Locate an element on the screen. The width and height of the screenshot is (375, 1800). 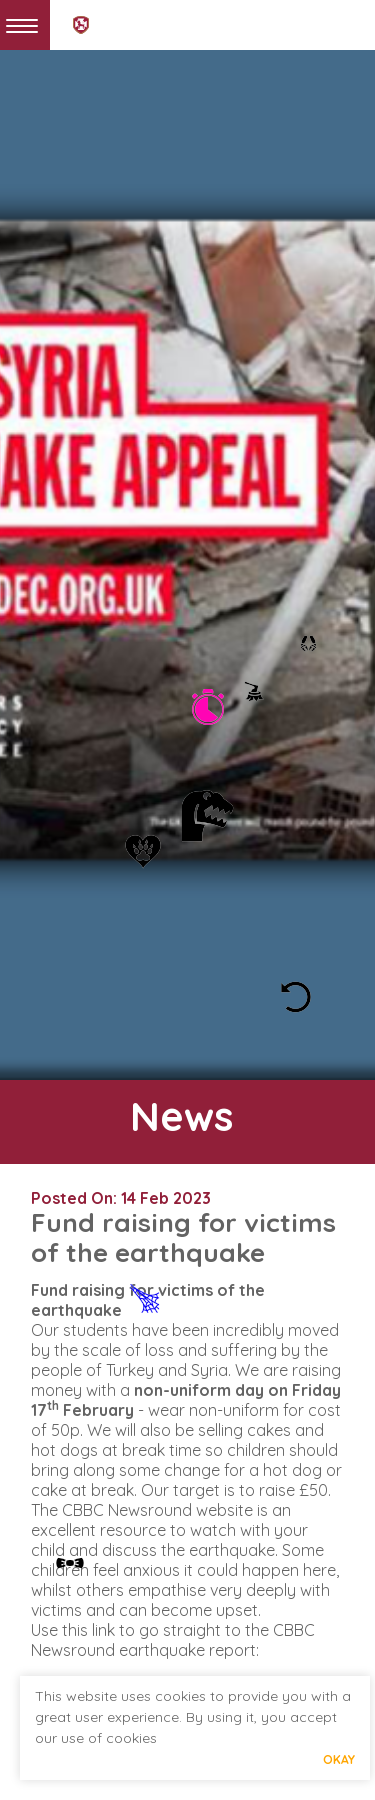
access woodcutting or lumber resources is located at coordinates (254, 691).